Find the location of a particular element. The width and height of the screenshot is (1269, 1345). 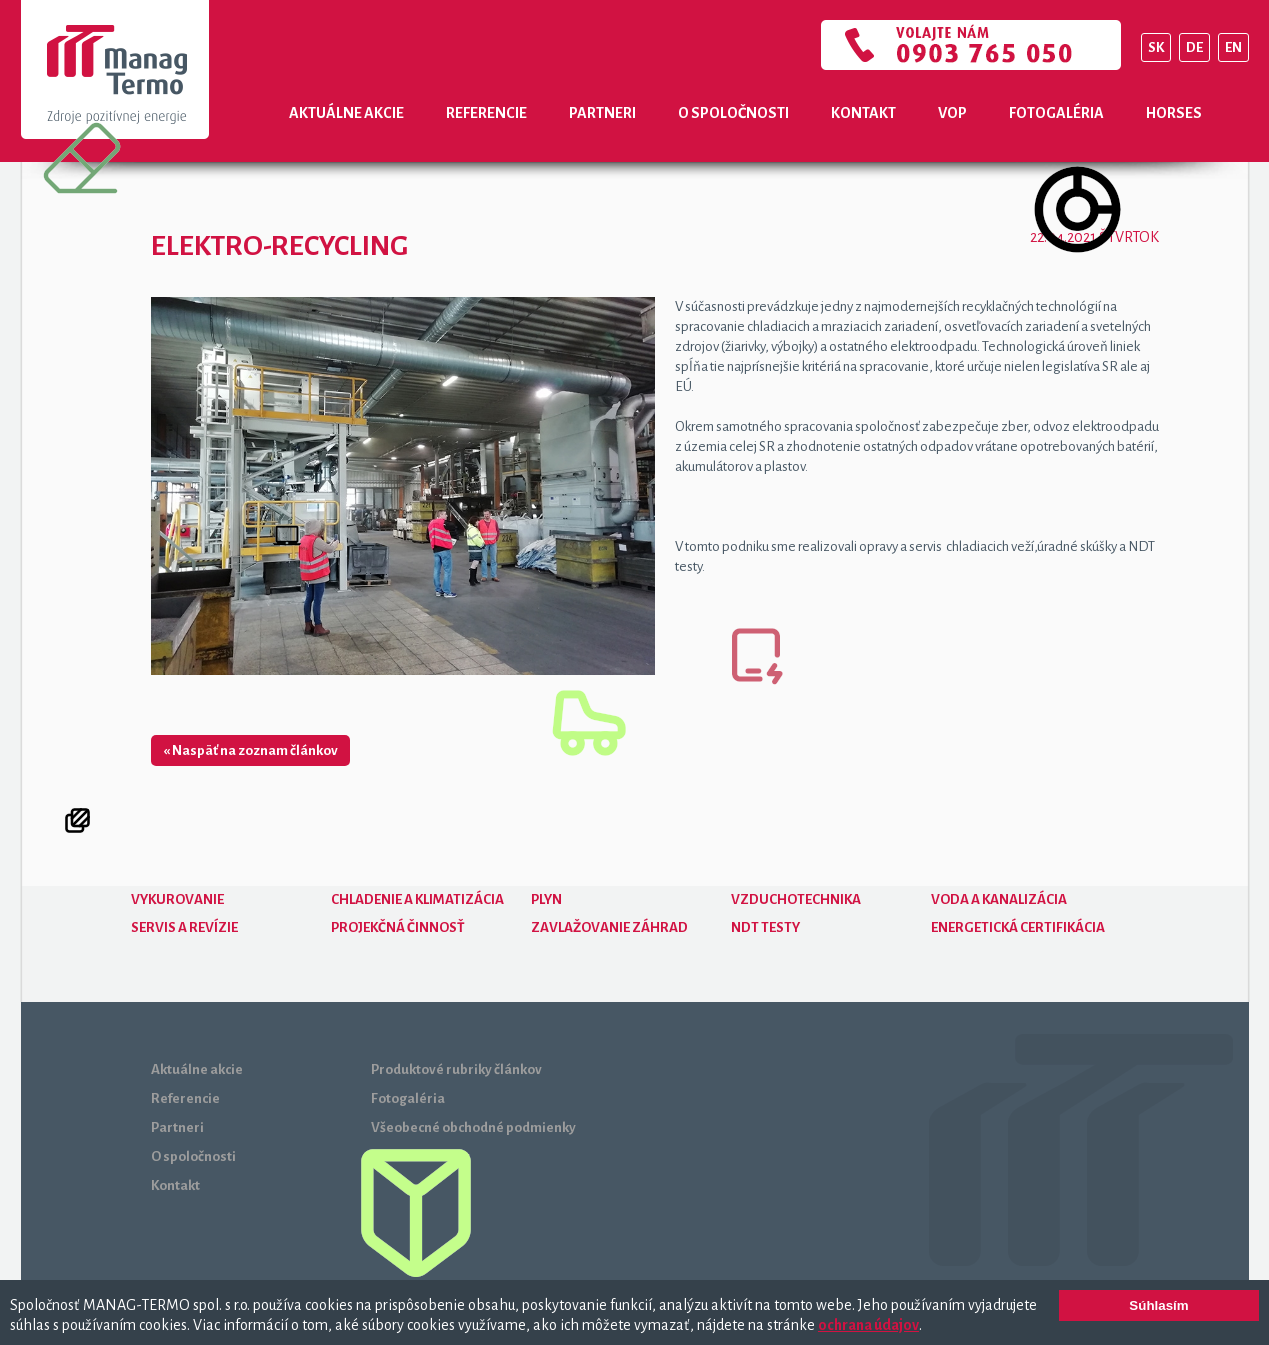

switch to desktop or laptop view is located at coordinates (287, 536).